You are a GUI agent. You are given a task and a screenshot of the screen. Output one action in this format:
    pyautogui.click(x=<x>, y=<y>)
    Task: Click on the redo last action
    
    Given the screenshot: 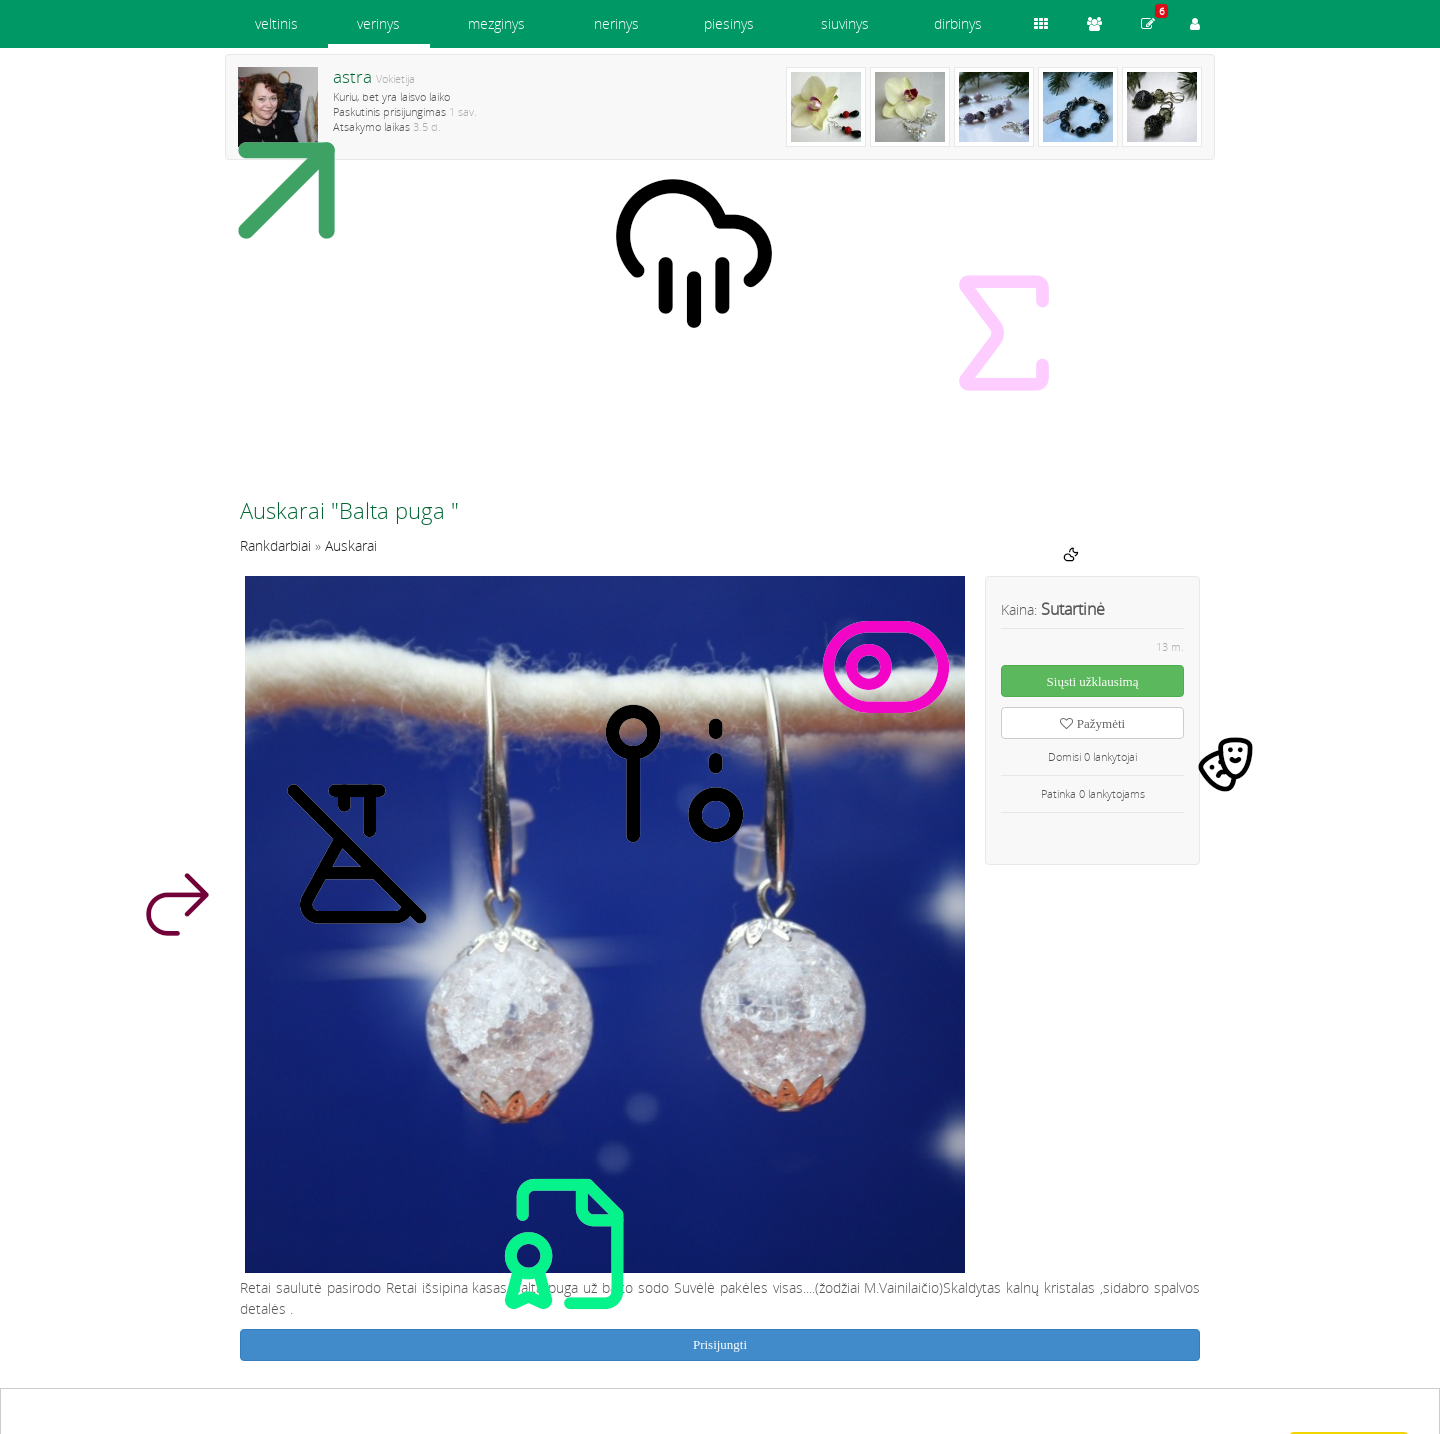 What is the action you would take?
    pyautogui.click(x=177, y=904)
    